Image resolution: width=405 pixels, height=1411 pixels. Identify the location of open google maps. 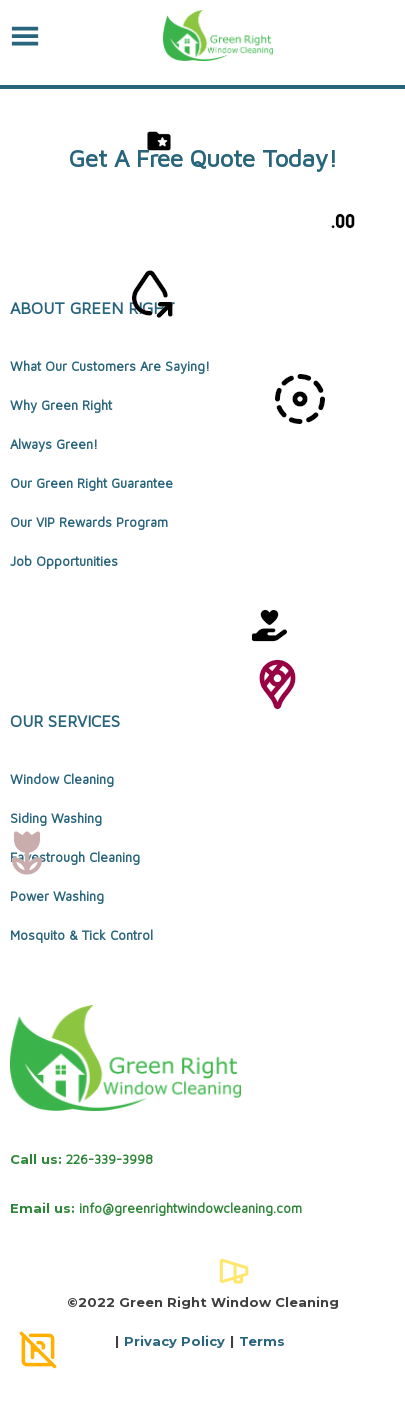
(277, 684).